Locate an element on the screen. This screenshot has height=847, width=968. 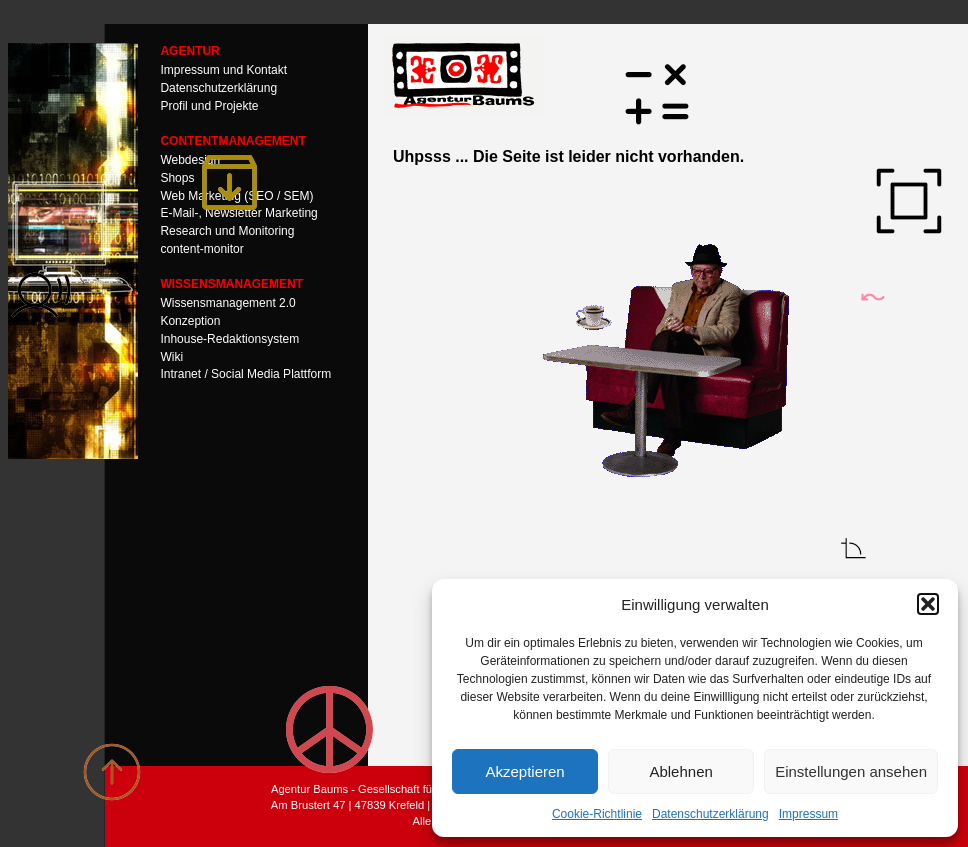
download to storage or archive is located at coordinates (229, 182).